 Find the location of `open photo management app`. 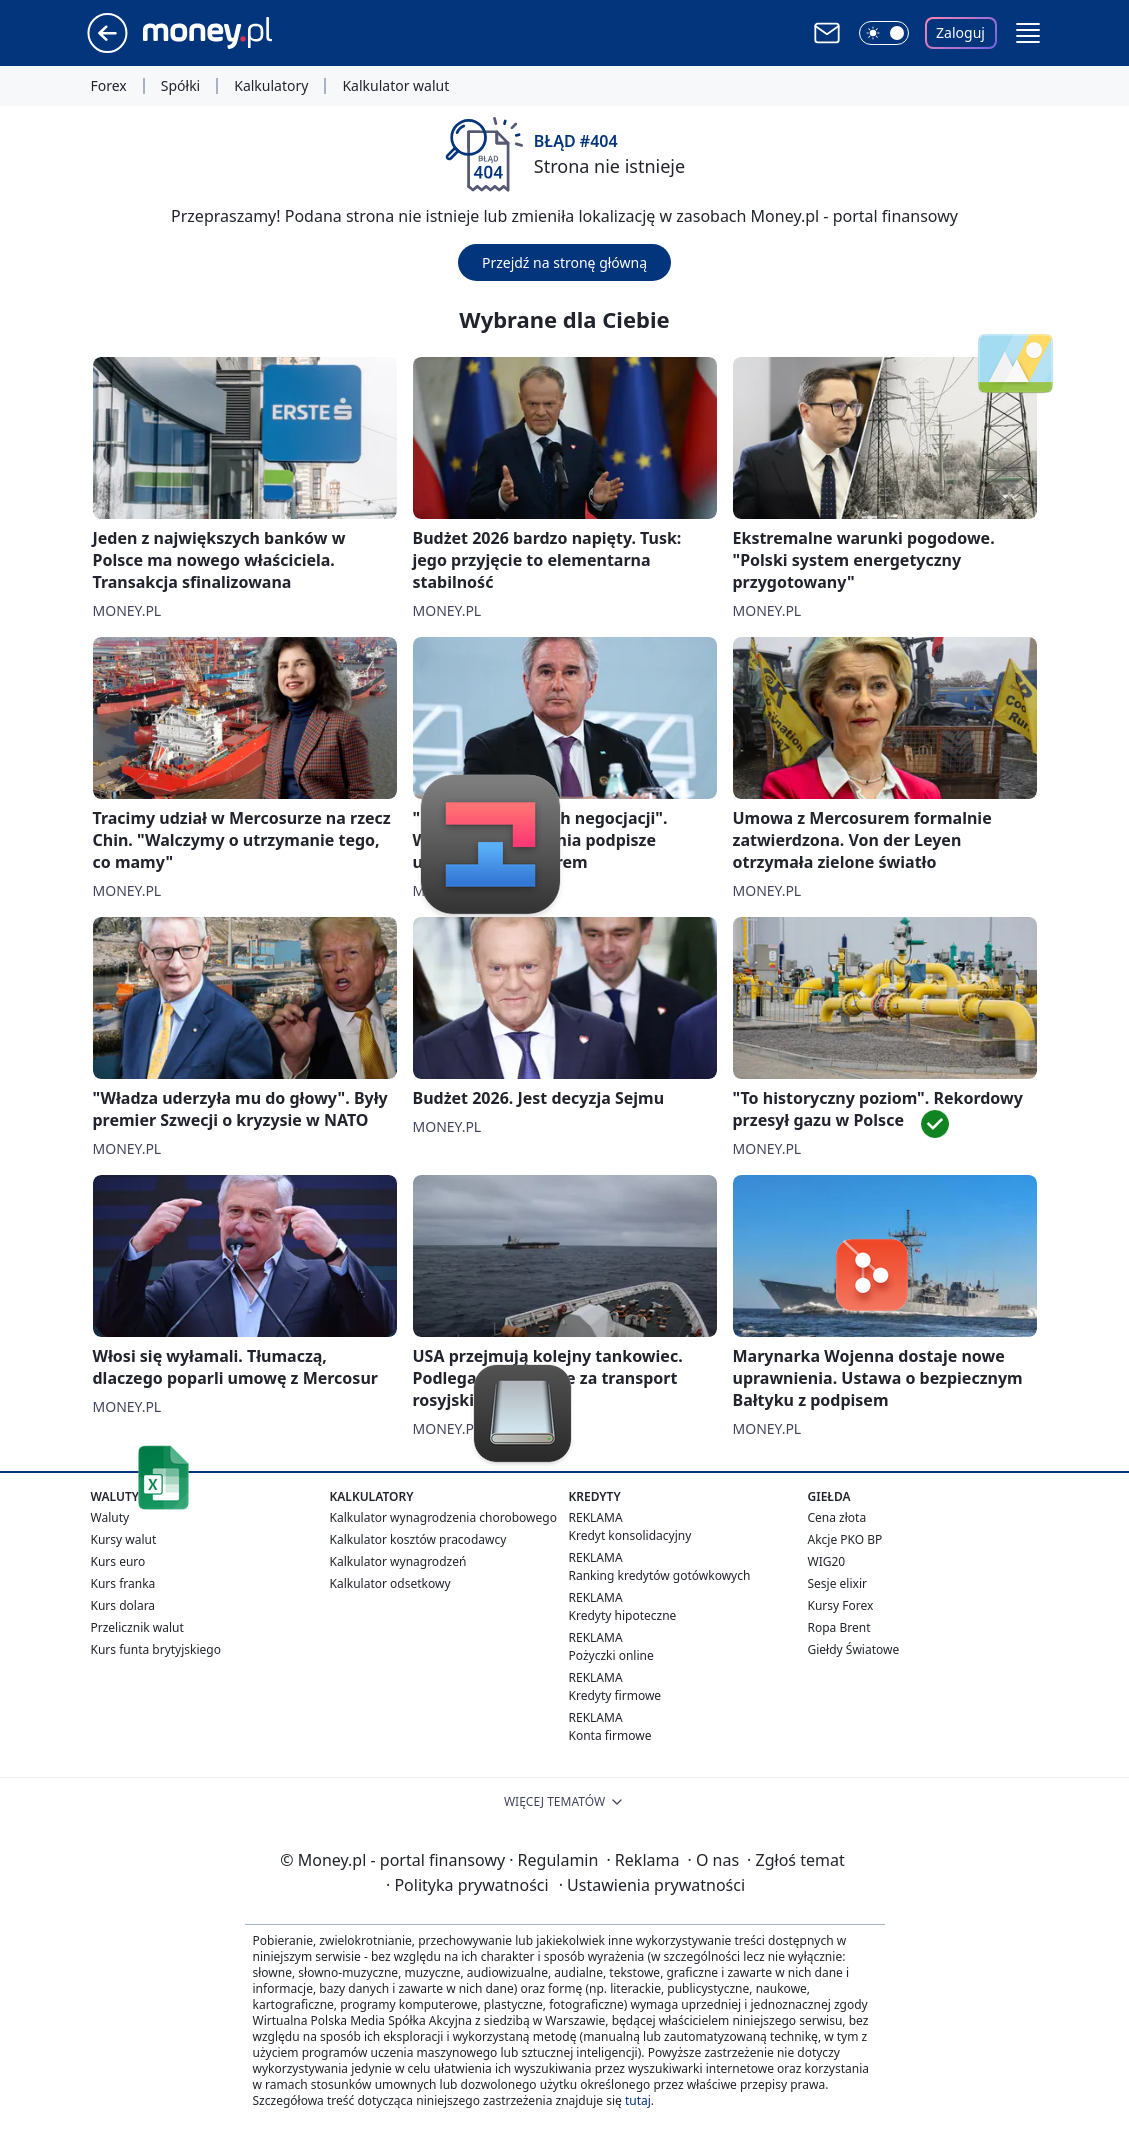

open photo management app is located at coordinates (1015, 363).